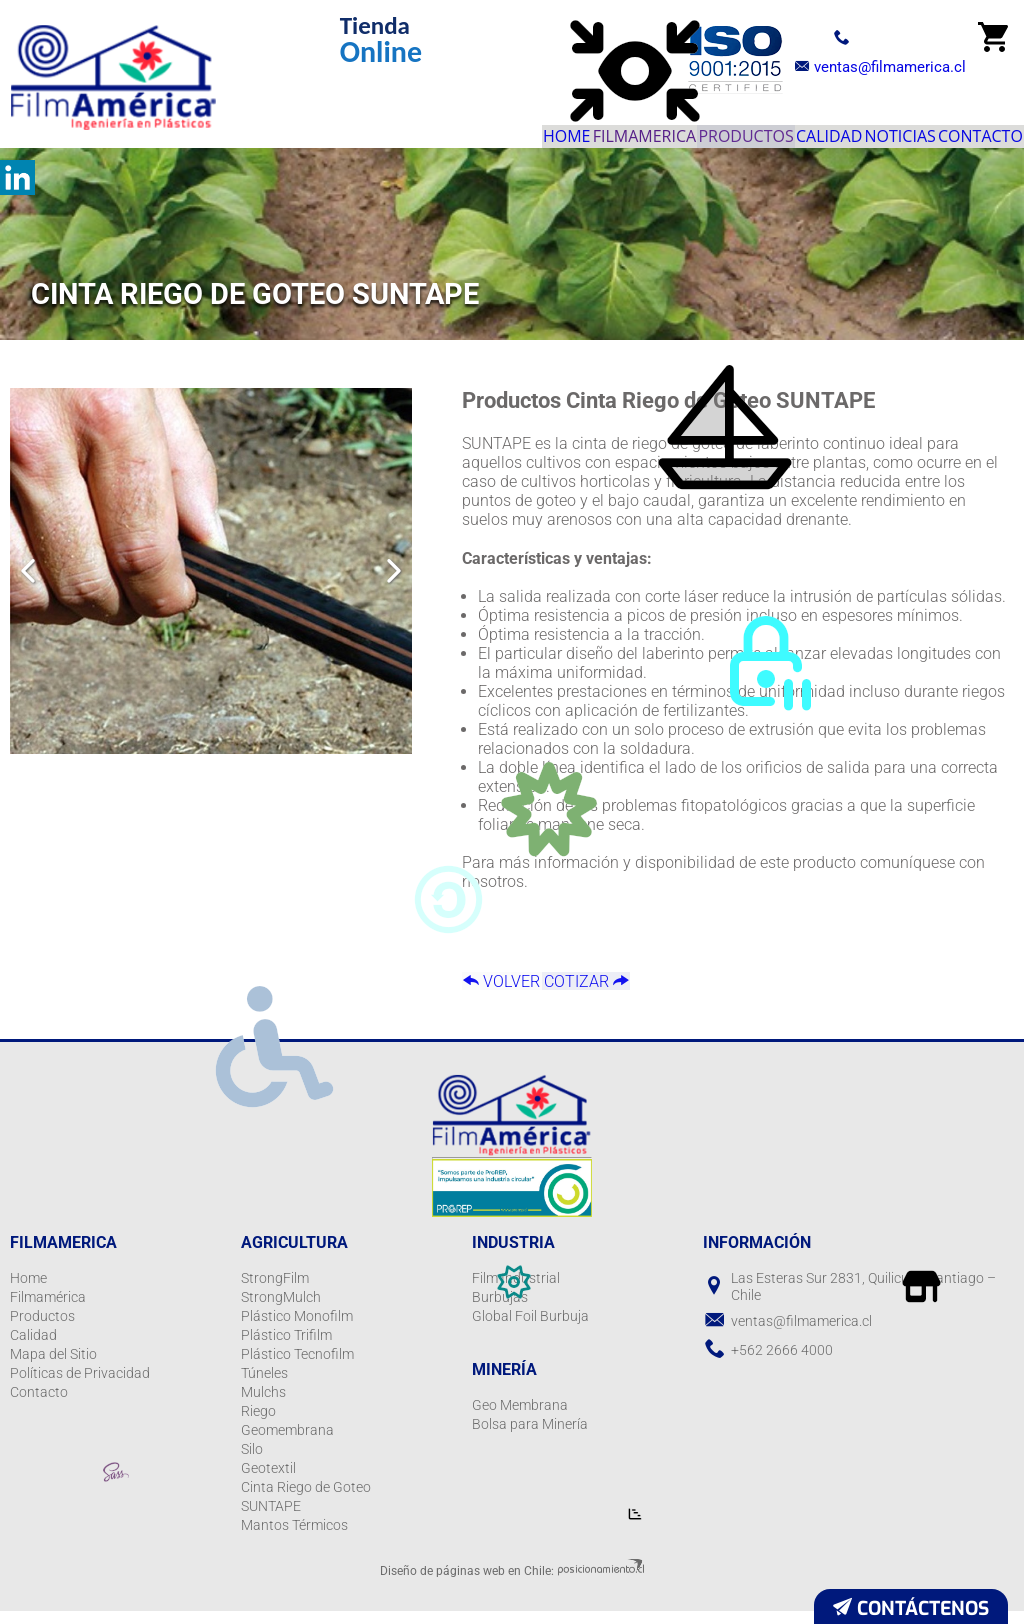 Image resolution: width=1024 pixels, height=1624 pixels. What do you see at coordinates (549, 809) in the screenshot?
I see `represents the Bahá'í faith symbol` at bounding box center [549, 809].